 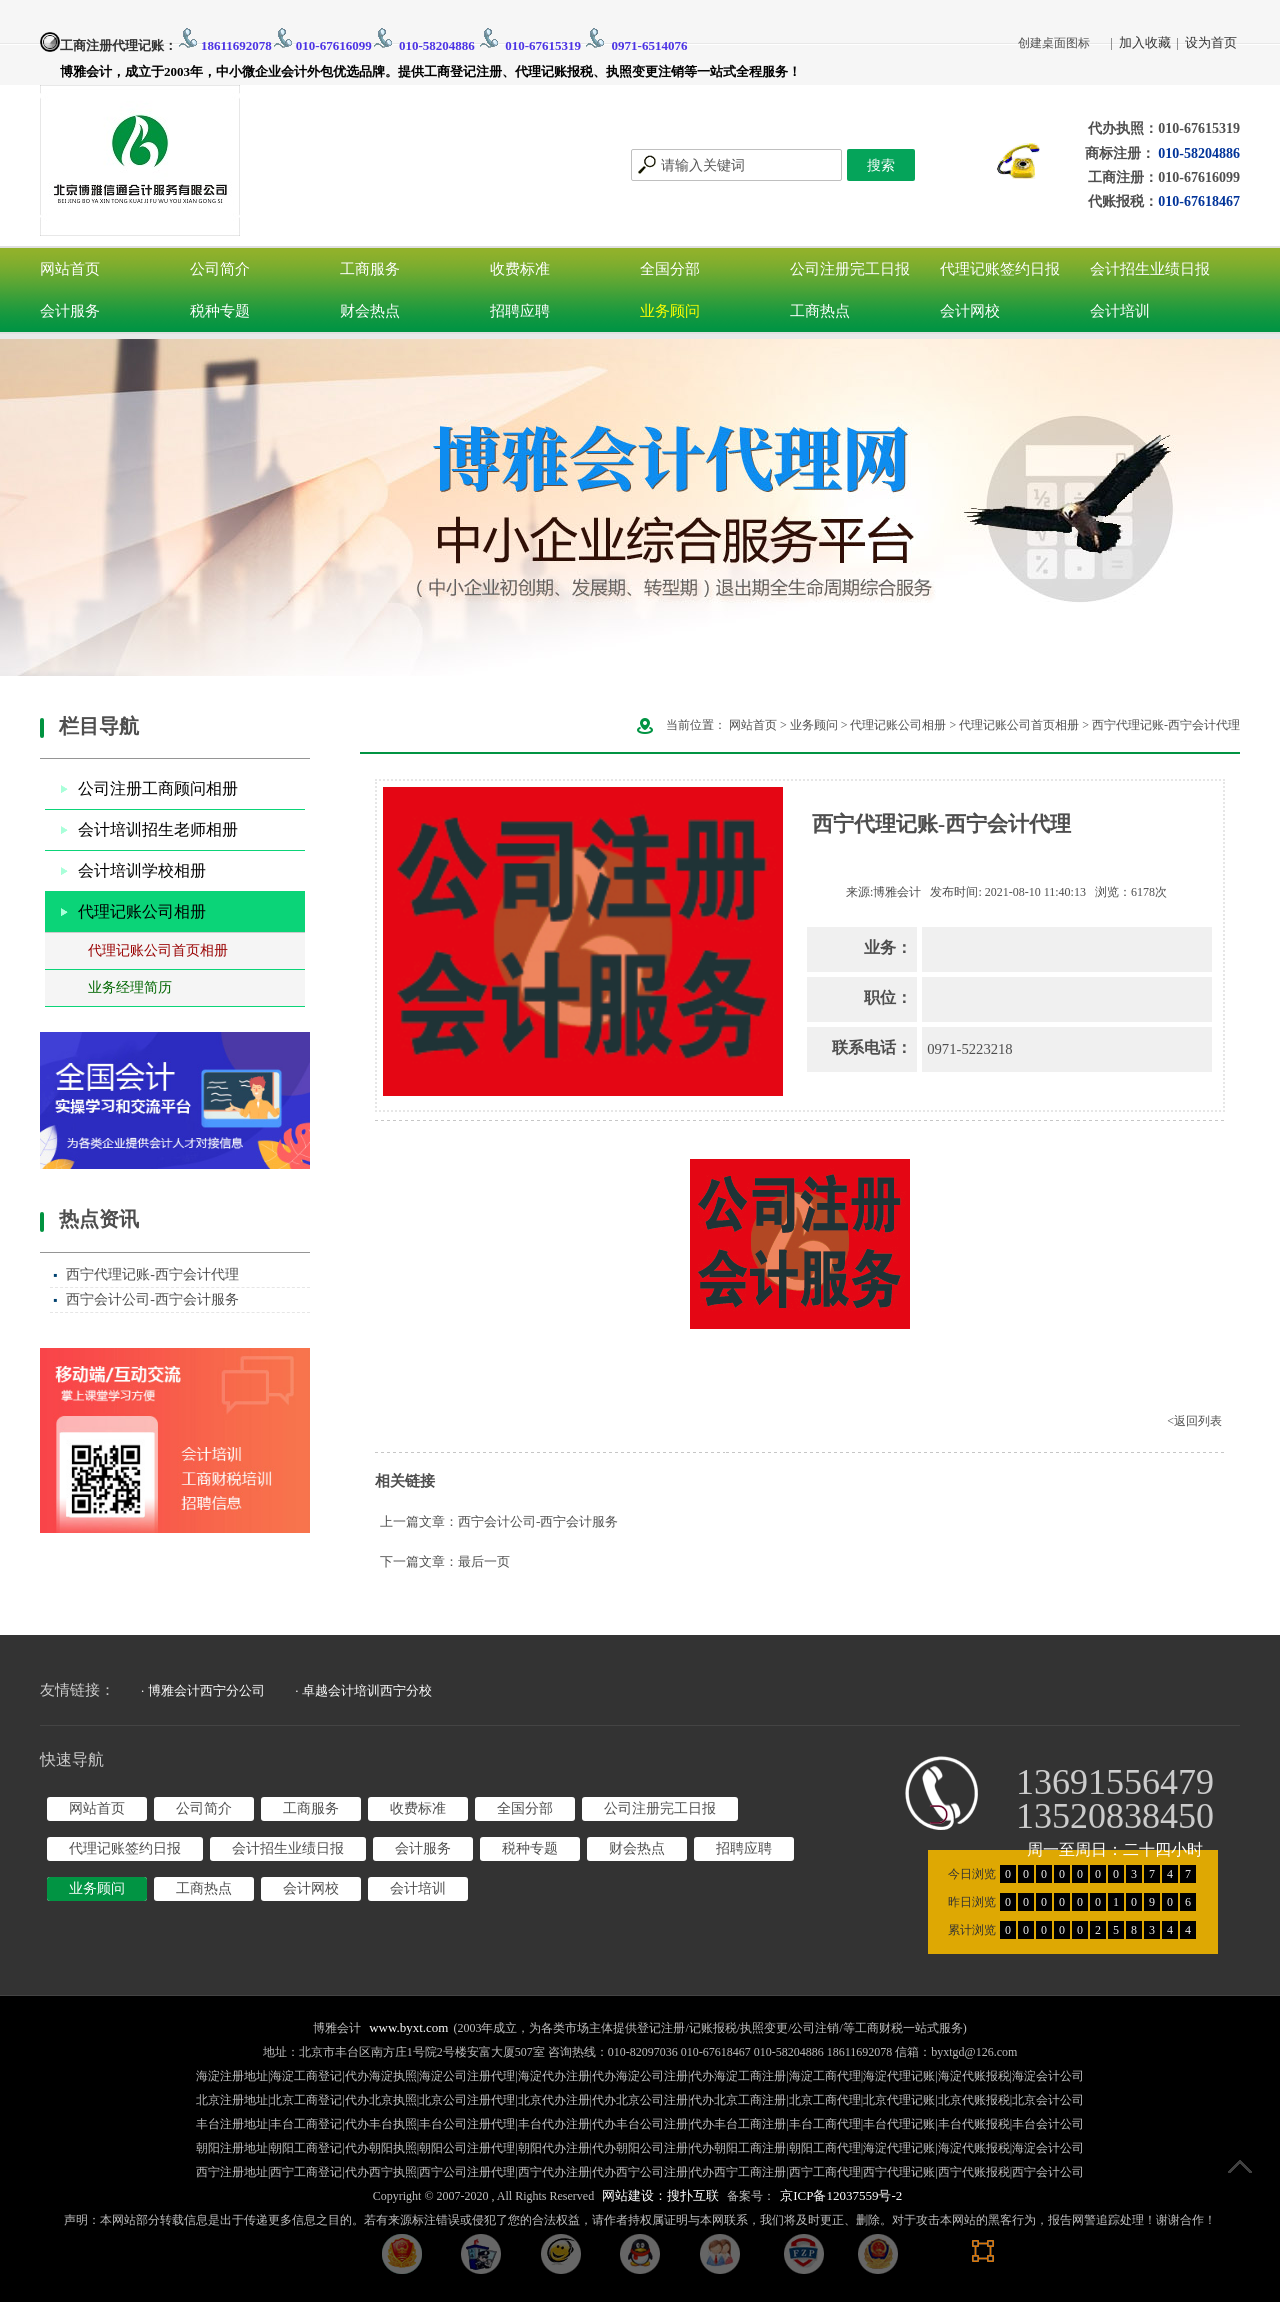 What do you see at coordinates (937, 1814) in the screenshot?
I see `indicates a proper superset relationship in mathematical notation` at bounding box center [937, 1814].